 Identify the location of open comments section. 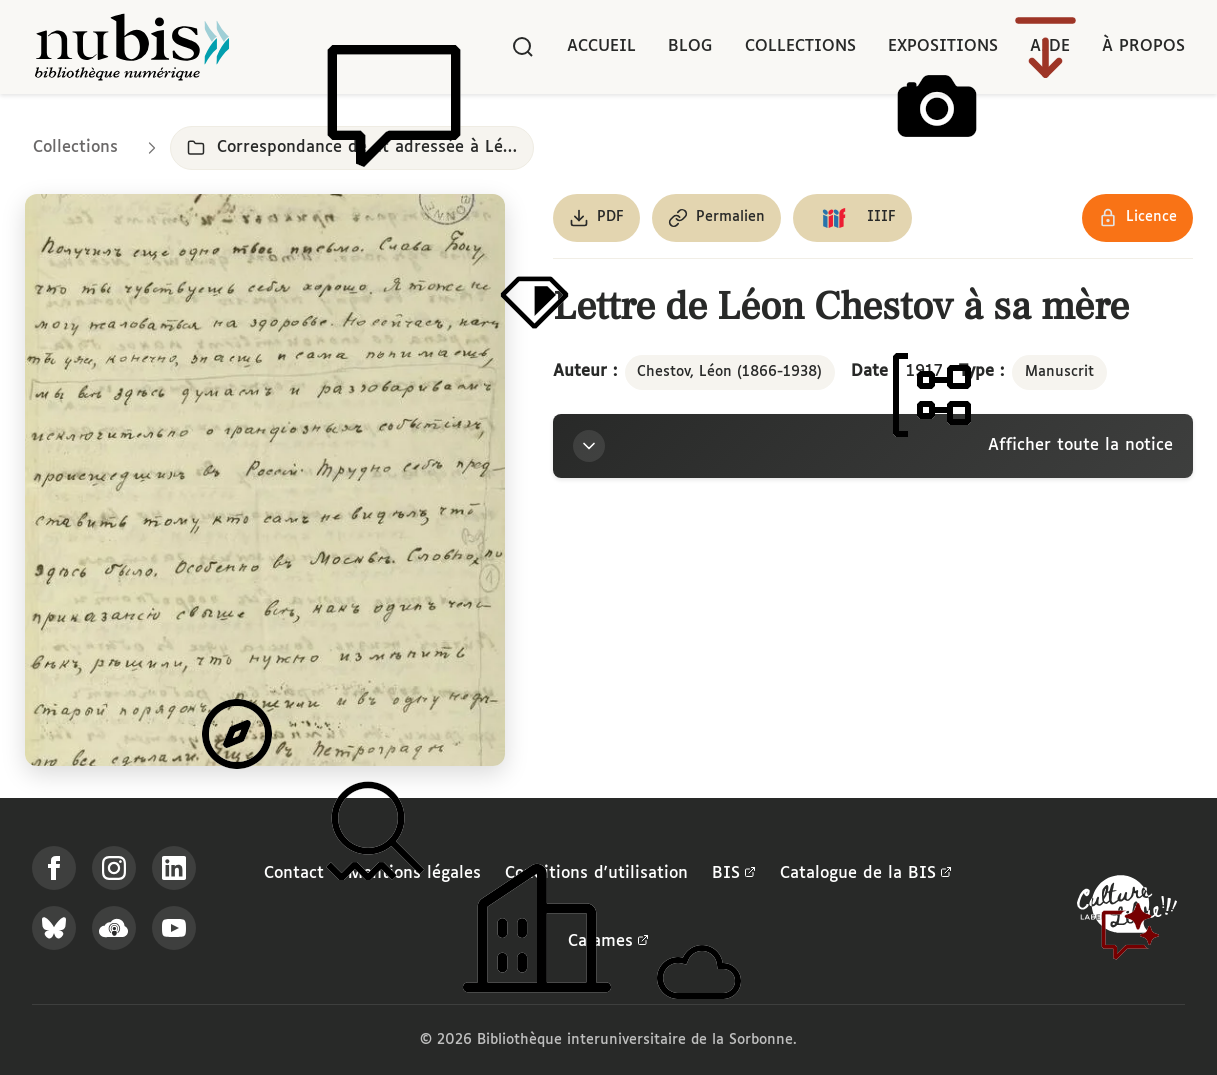
(394, 102).